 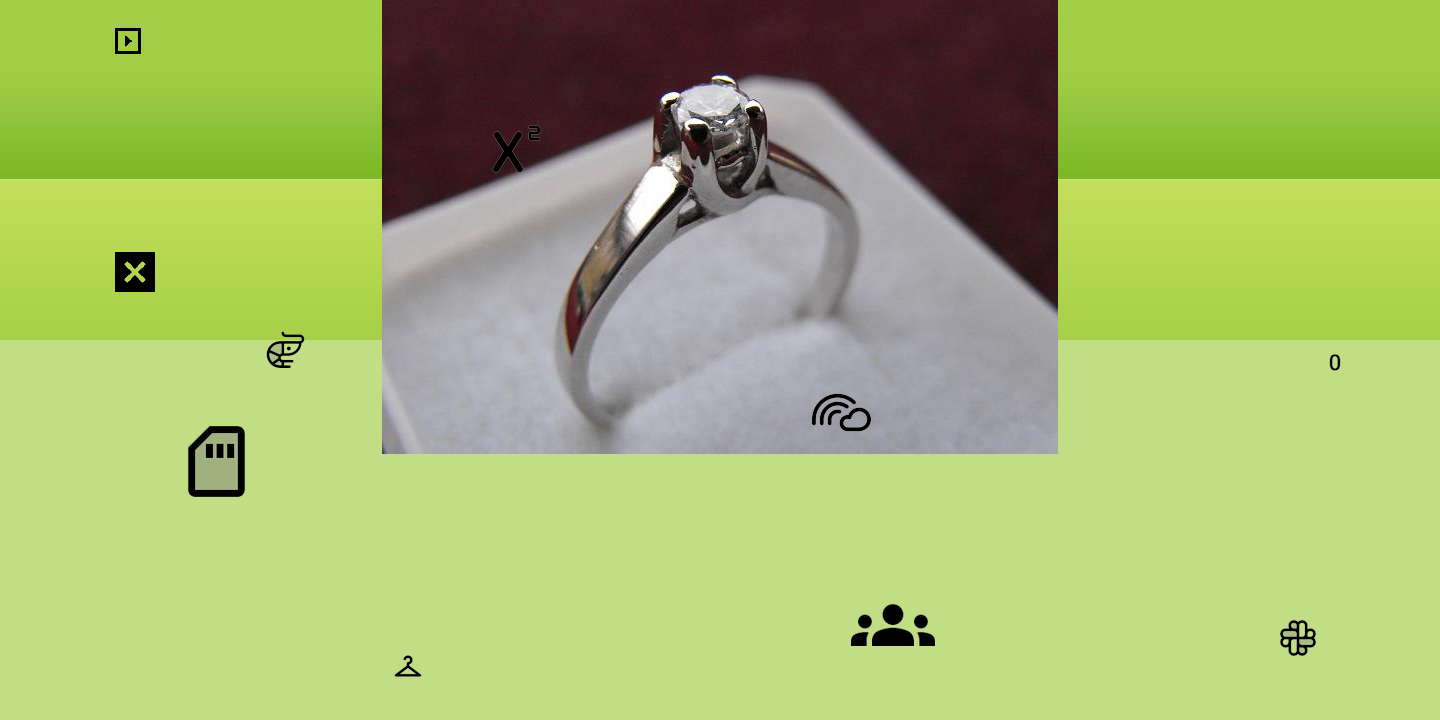 What do you see at coordinates (135, 272) in the screenshot?
I see `close or dismiss a dialog` at bounding box center [135, 272].